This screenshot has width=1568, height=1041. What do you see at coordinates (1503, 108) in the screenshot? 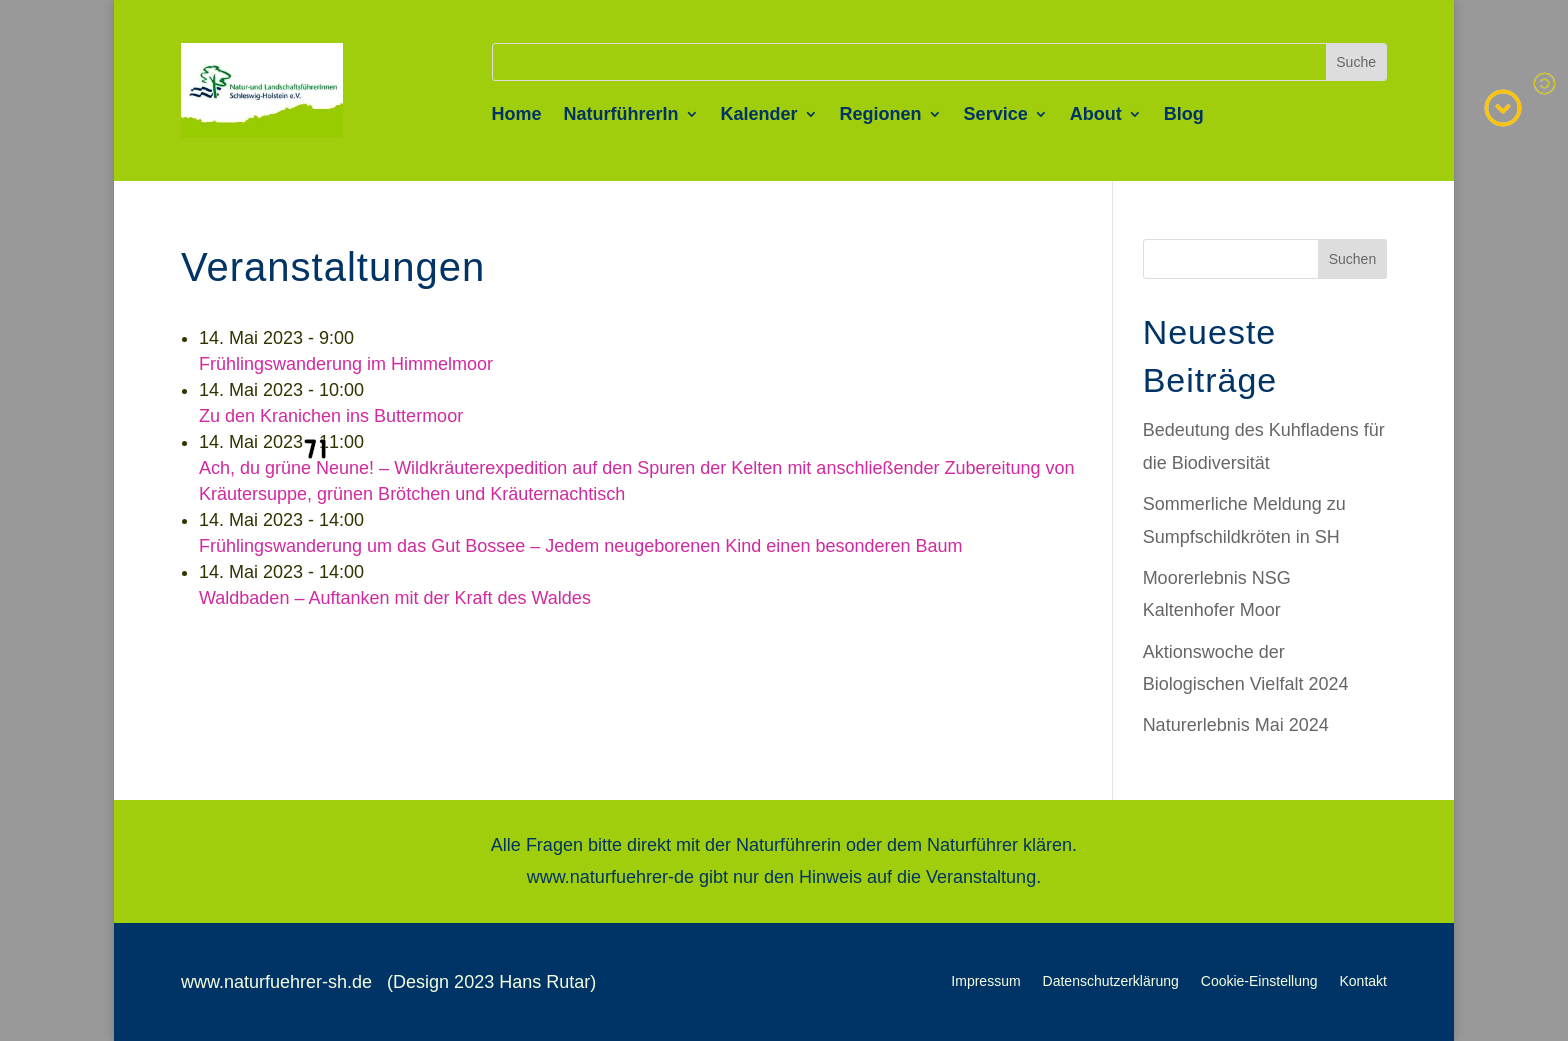
I see `expand to show more content` at bounding box center [1503, 108].